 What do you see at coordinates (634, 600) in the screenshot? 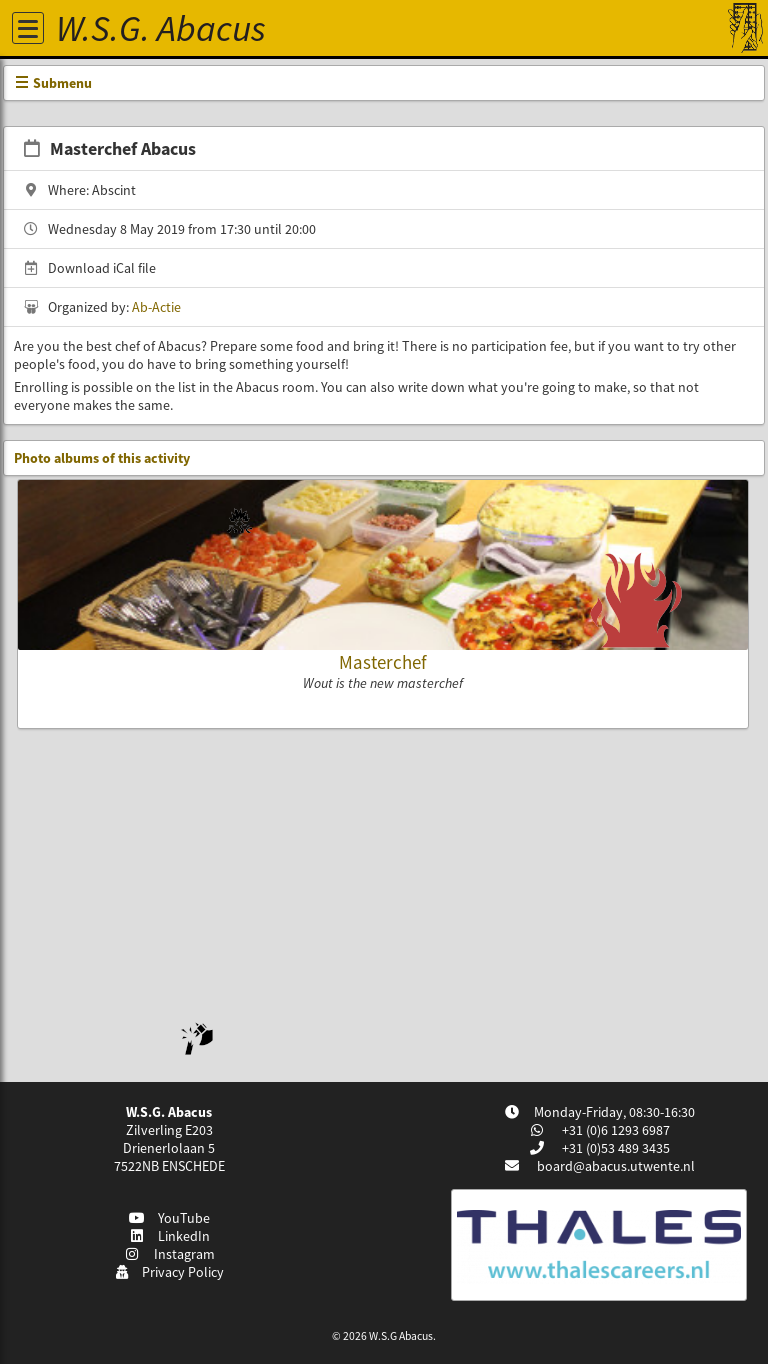
I see `indicates a celebration or special event` at bounding box center [634, 600].